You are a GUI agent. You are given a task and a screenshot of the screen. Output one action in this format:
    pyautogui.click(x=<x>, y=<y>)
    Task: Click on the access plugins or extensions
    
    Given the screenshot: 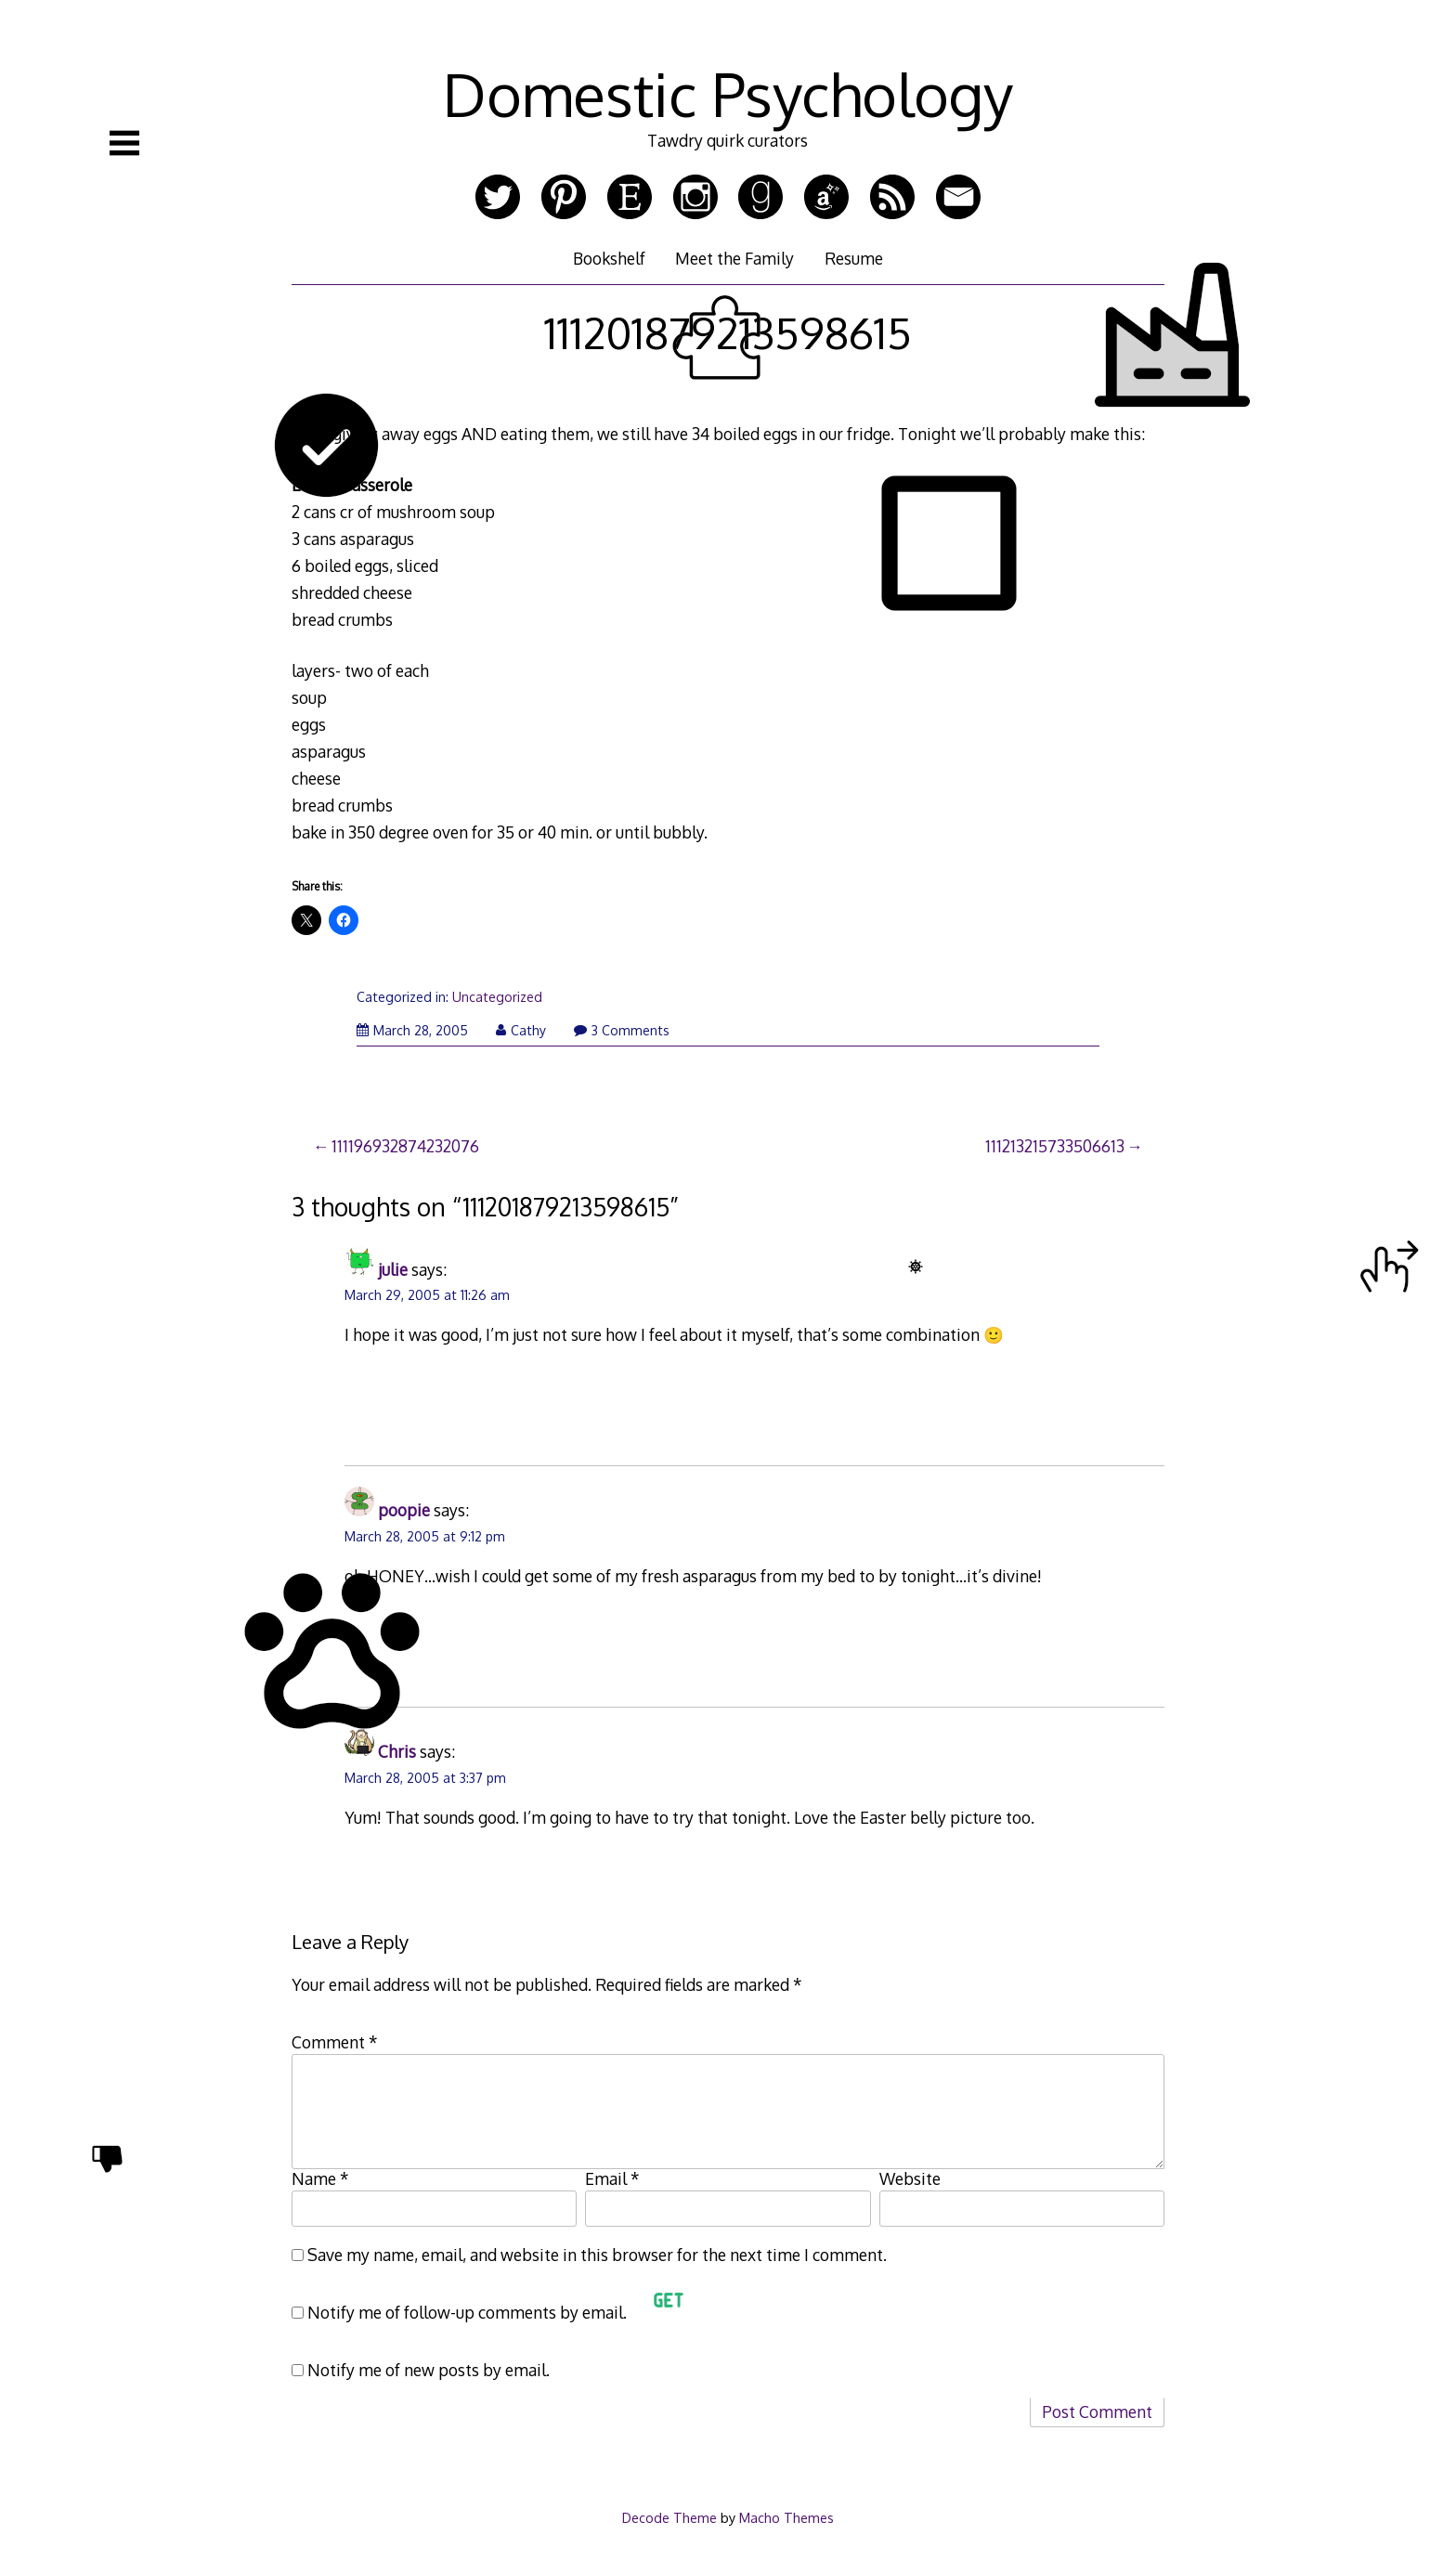 What is the action you would take?
    pyautogui.click(x=722, y=341)
    